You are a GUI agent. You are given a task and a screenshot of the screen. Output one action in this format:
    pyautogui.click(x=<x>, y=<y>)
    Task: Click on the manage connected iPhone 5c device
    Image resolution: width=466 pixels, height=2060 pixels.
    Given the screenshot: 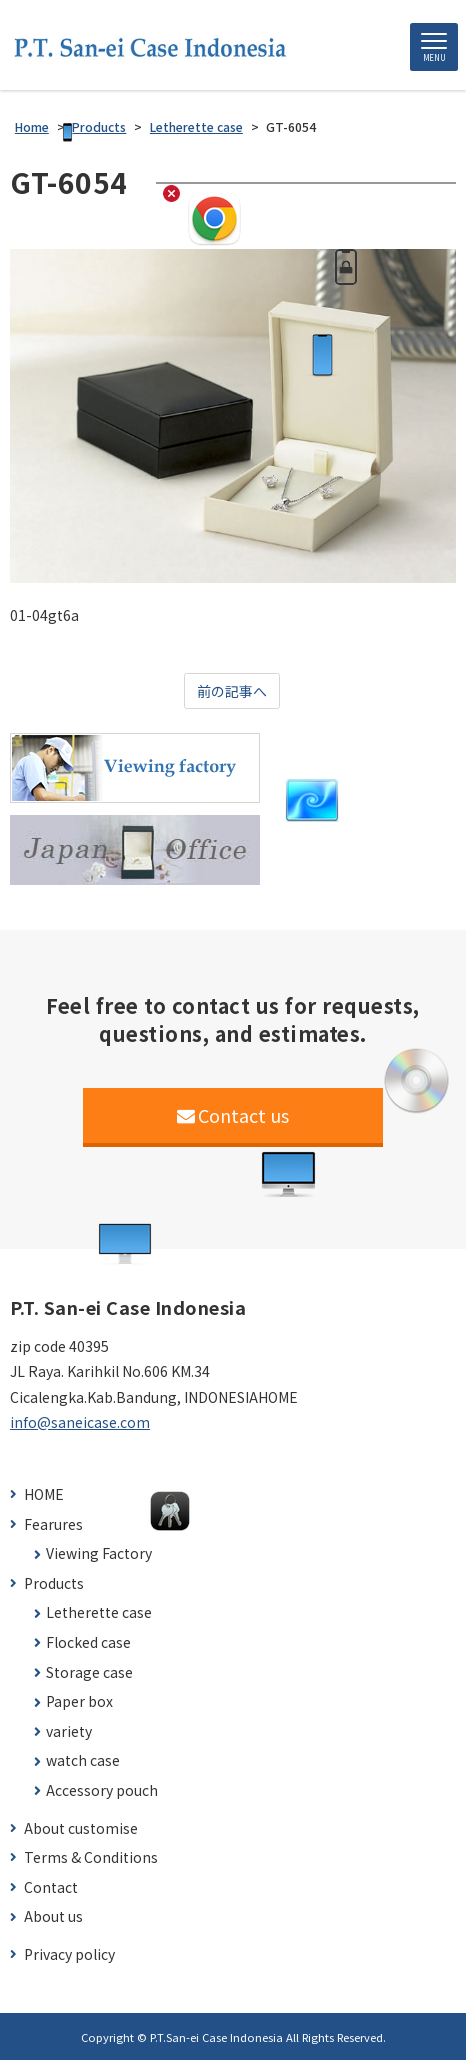 What is the action you would take?
    pyautogui.click(x=67, y=132)
    